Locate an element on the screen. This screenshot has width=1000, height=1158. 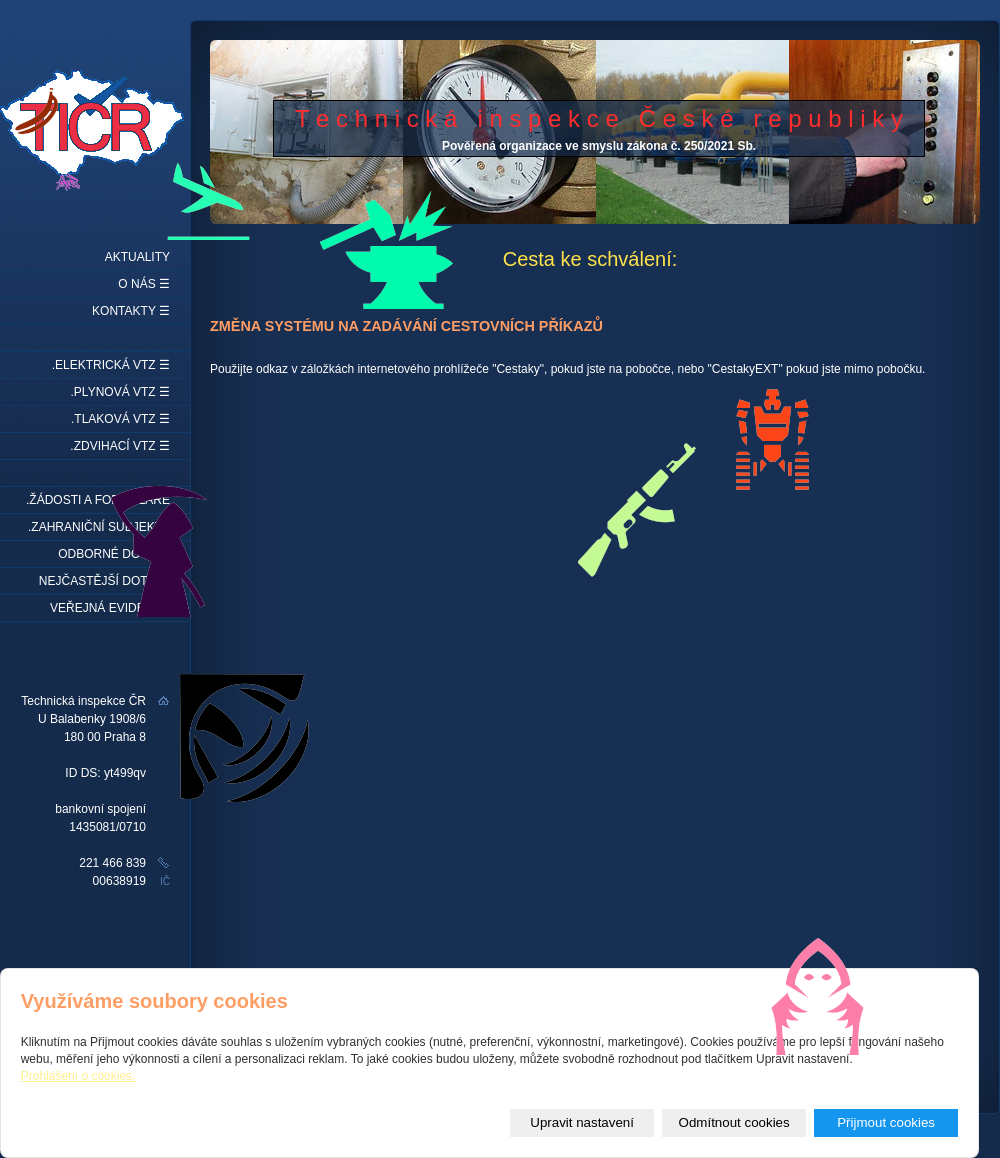
select cultist character class is located at coordinates (817, 996).